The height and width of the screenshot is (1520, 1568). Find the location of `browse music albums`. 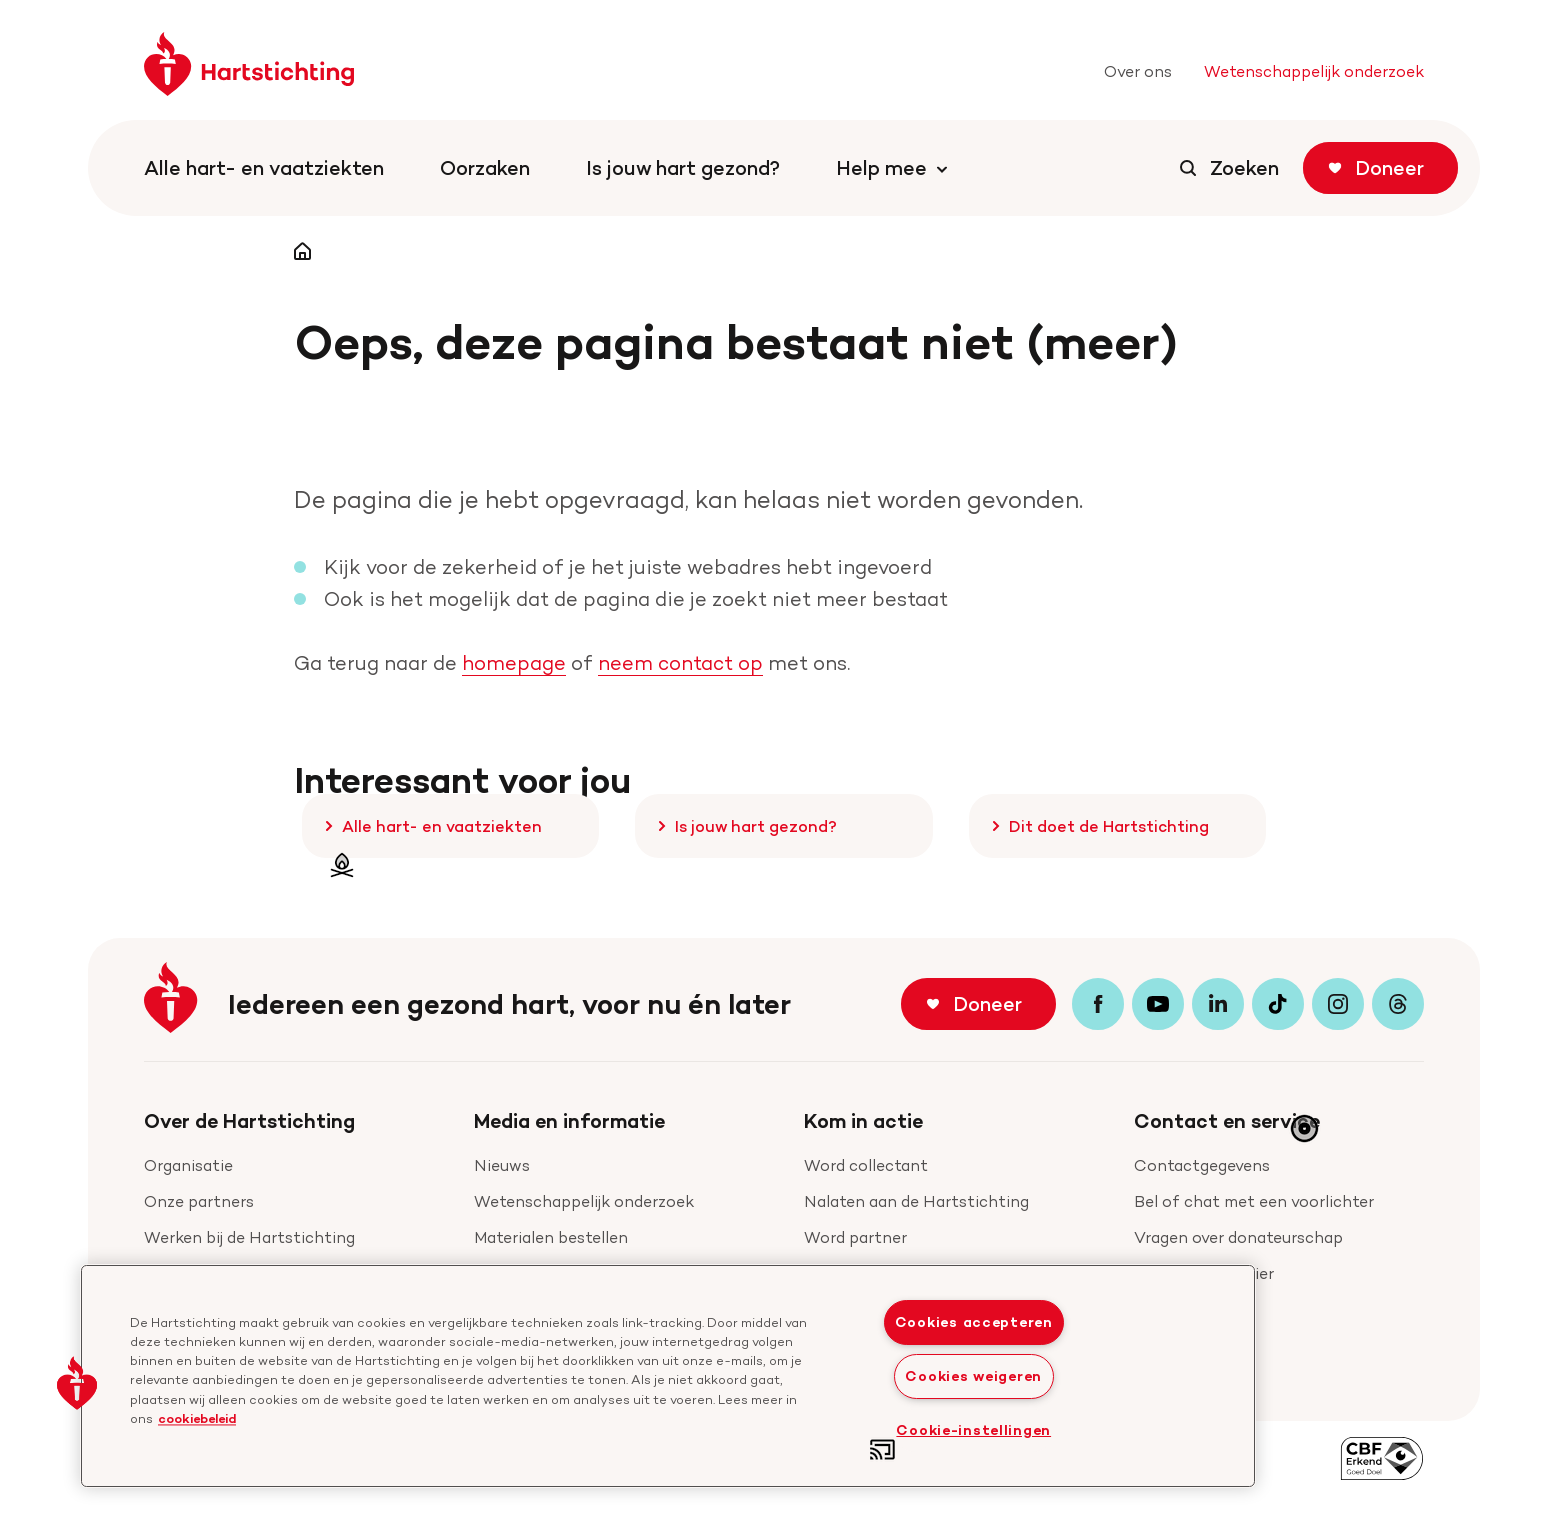

browse music albums is located at coordinates (1304, 1128).